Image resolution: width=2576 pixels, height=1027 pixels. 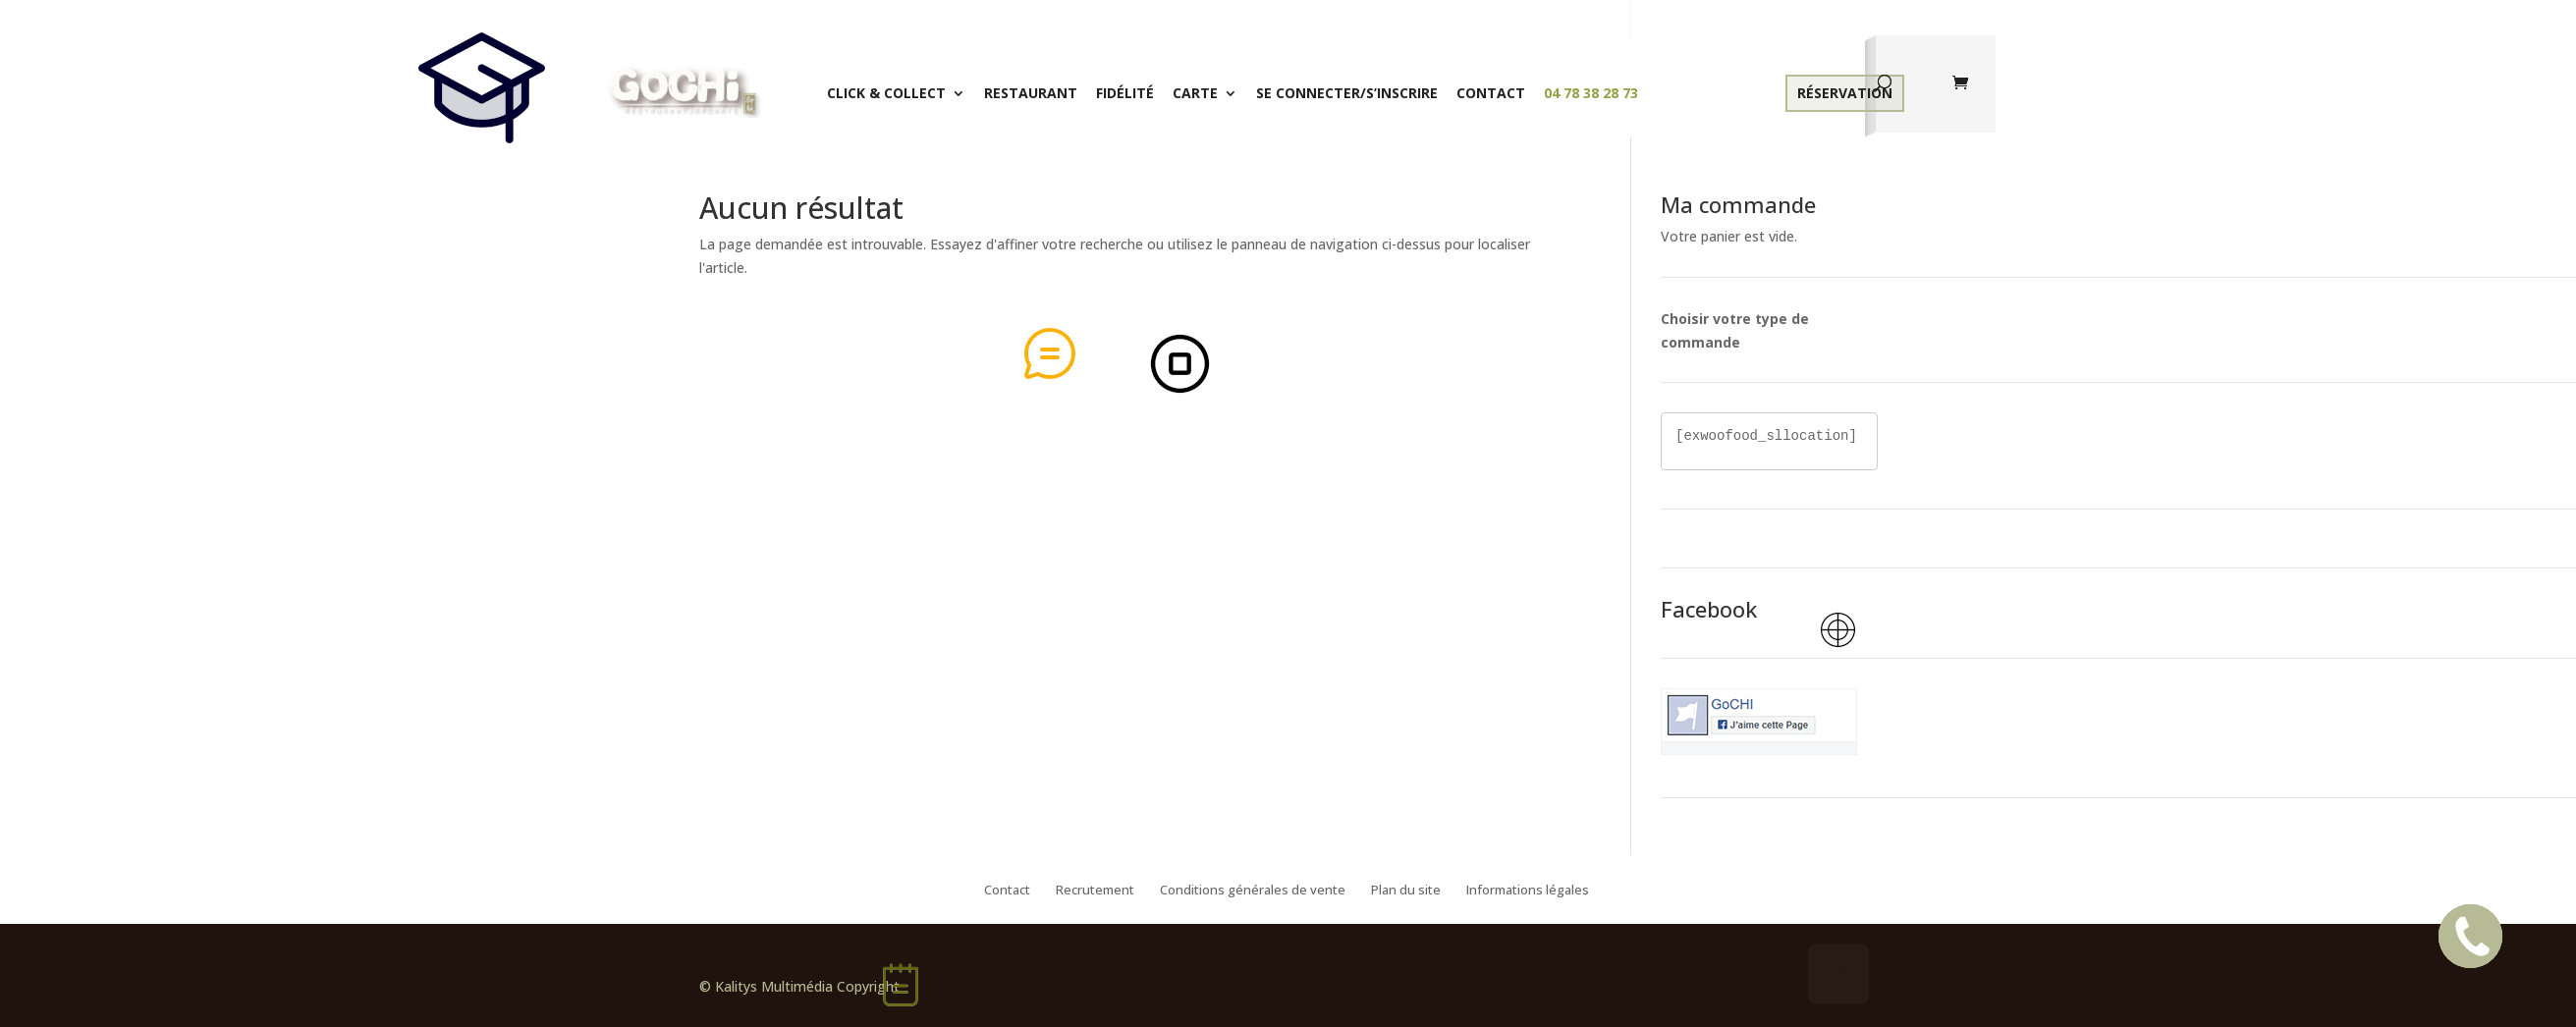 I want to click on open chat or messaging, so click(x=1050, y=353).